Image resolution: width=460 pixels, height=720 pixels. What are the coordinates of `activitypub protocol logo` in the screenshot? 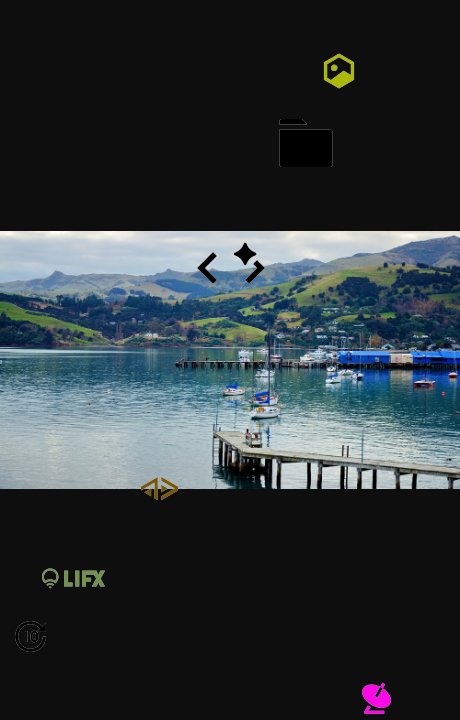 It's located at (159, 488).